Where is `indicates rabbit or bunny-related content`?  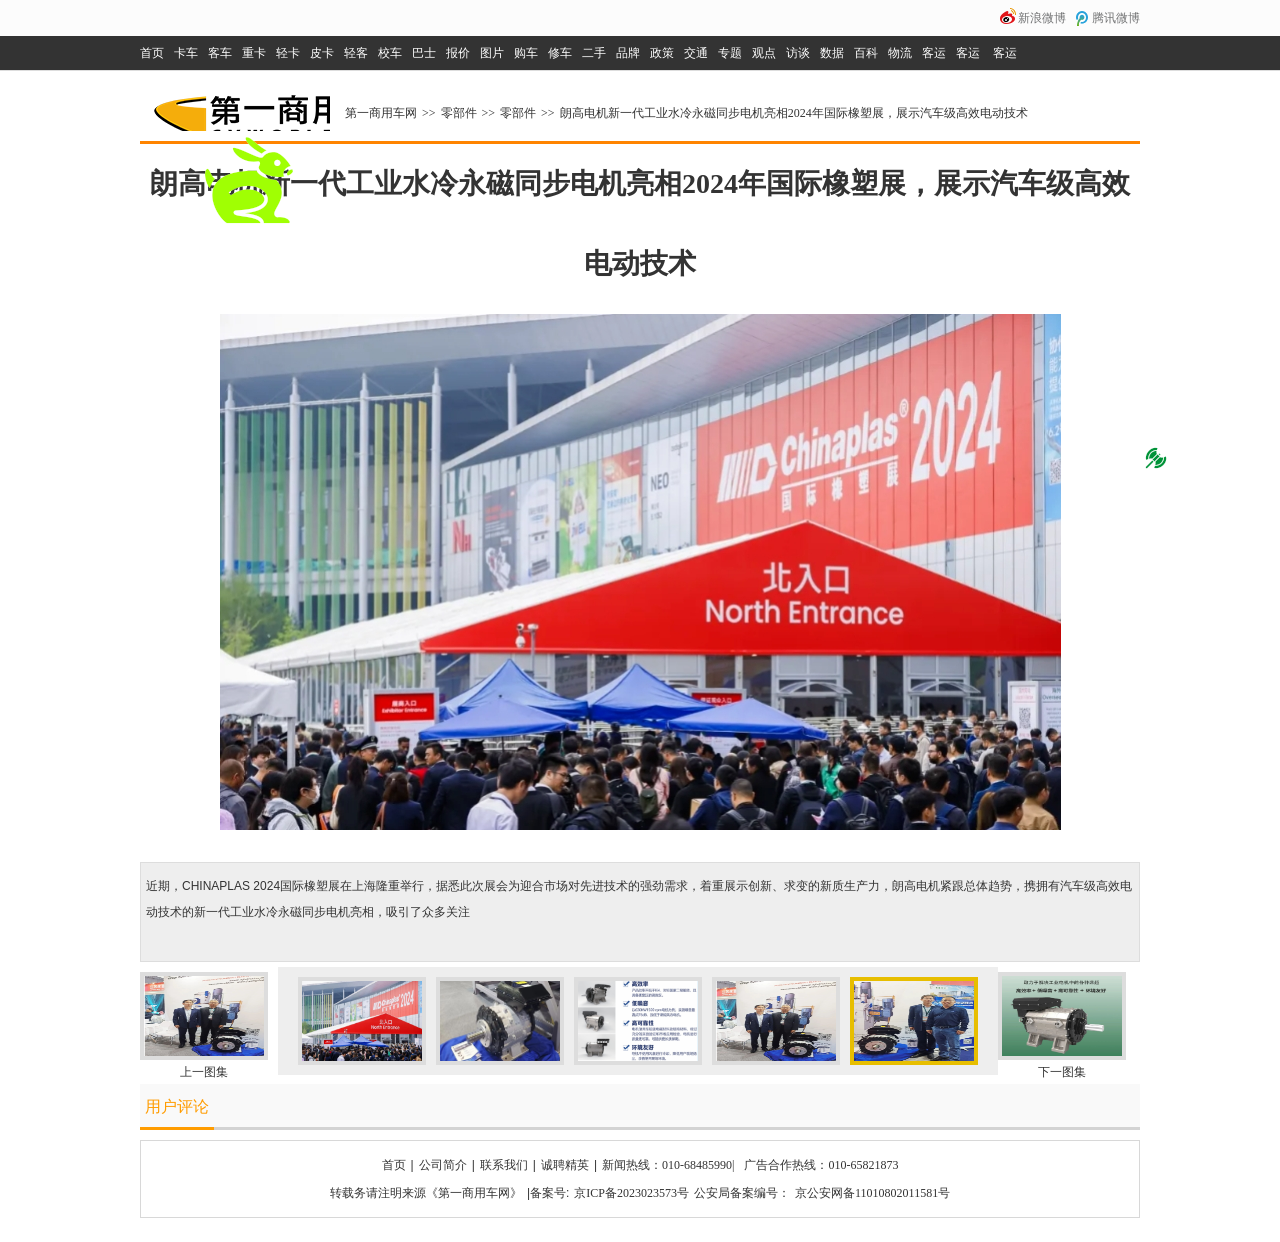
indicates rabbit or bunny-related content is located at coordinates (249, 181).